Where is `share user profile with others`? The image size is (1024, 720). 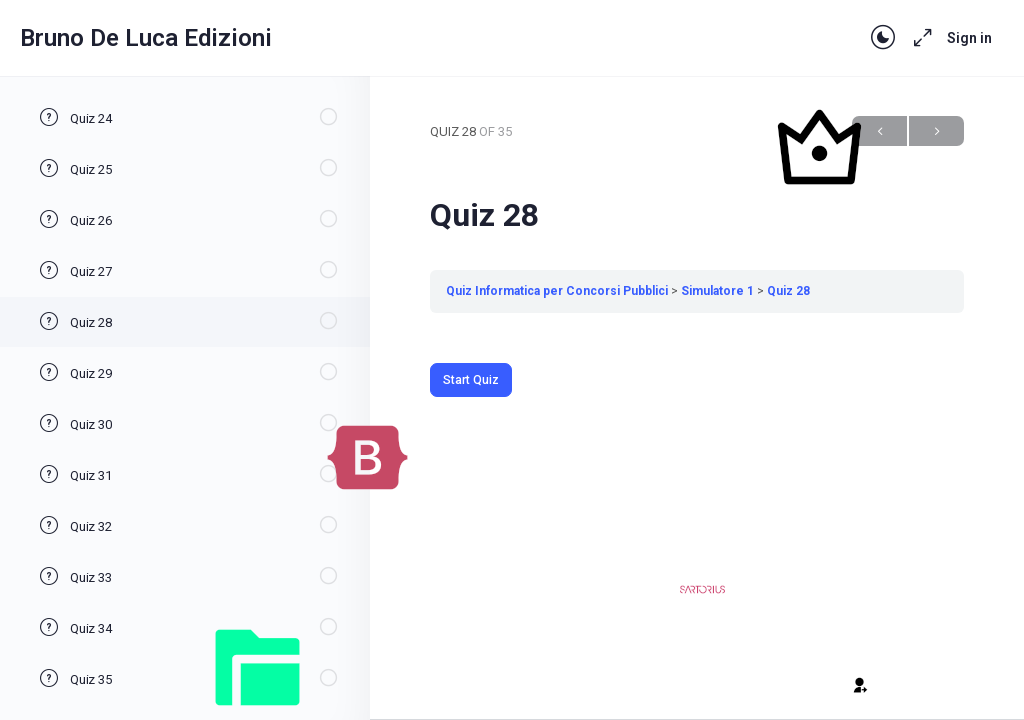
share user profile with others is located at coordinates (859, 685).